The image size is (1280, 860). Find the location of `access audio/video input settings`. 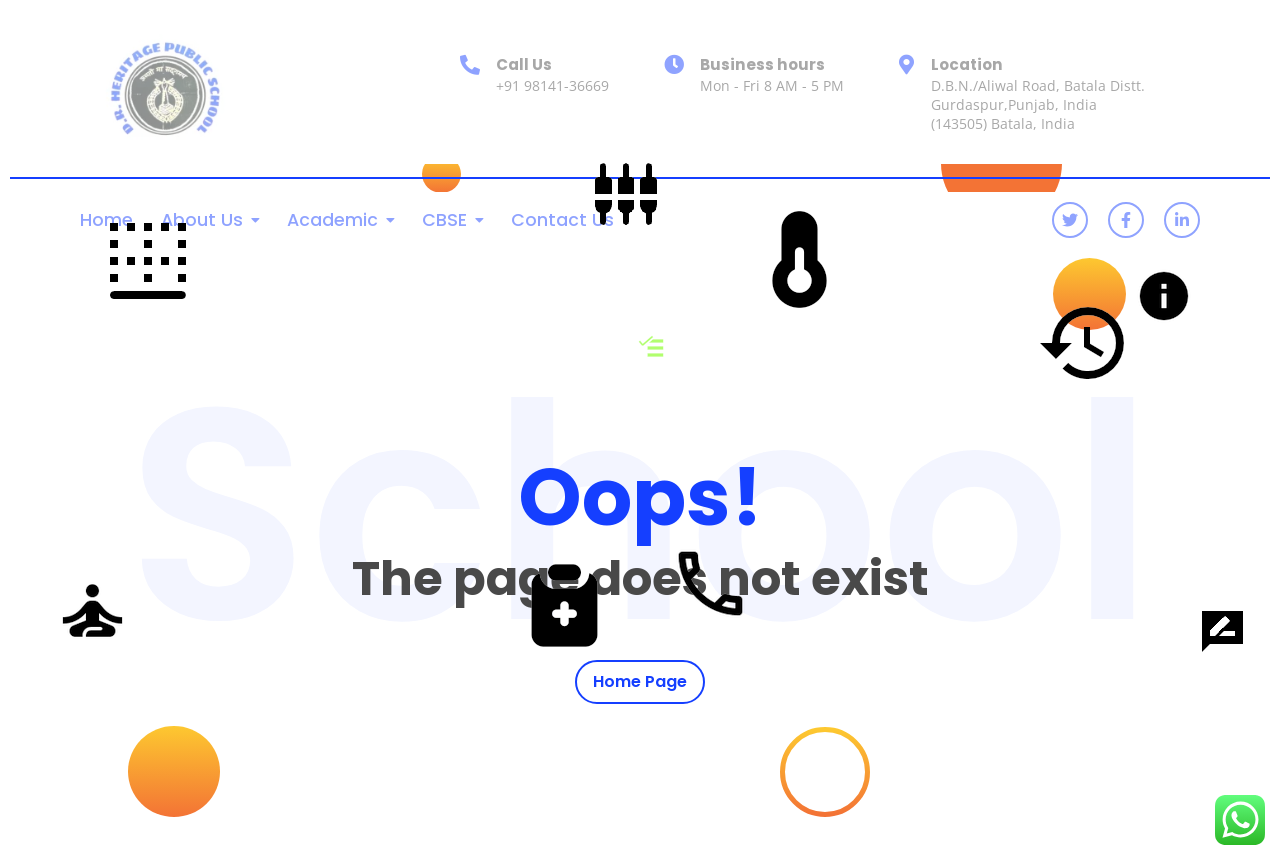

access audio/video input settings is located at coordinates (626, 194).